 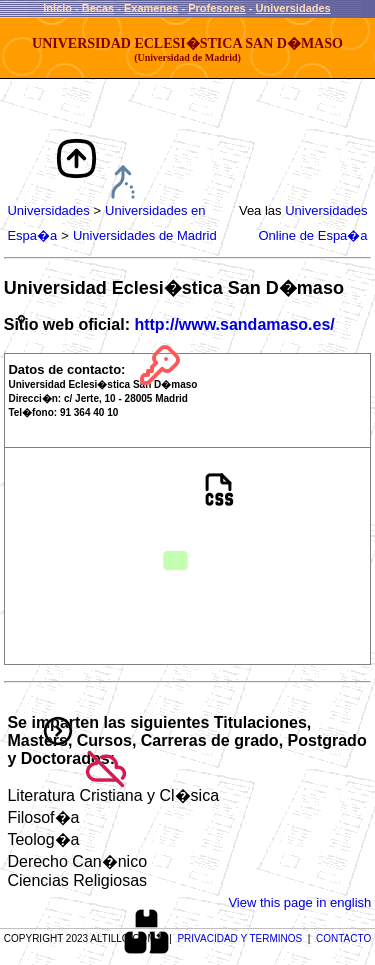 What do you see at coordinates (218, 489) in the screenshot?
I see `indicates a CSS stylesheet file` at bounding box center [218, 489].